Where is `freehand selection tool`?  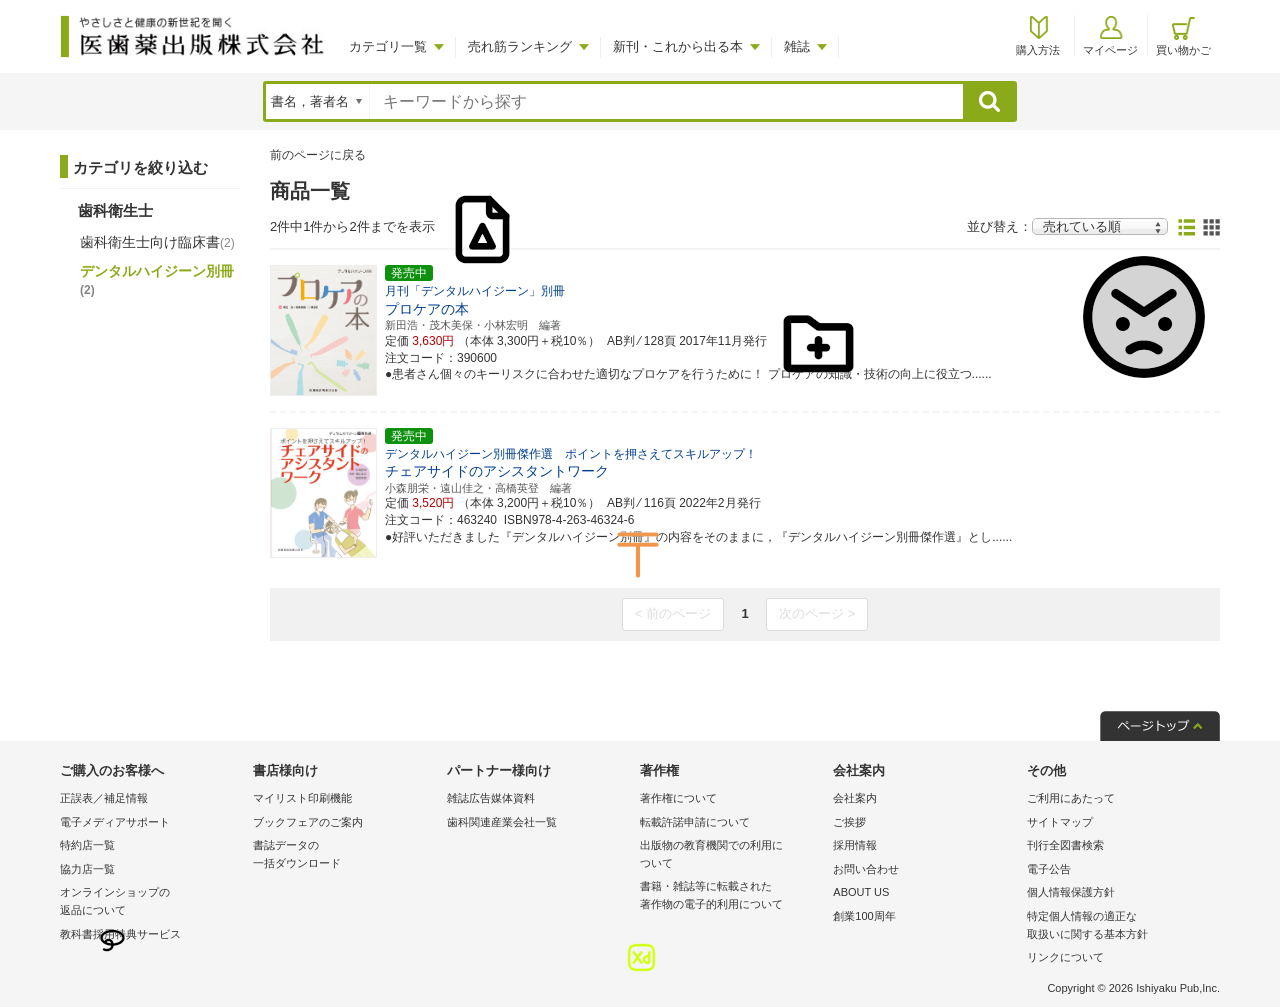 freehand selection tool is located at coordinates (112, 939).